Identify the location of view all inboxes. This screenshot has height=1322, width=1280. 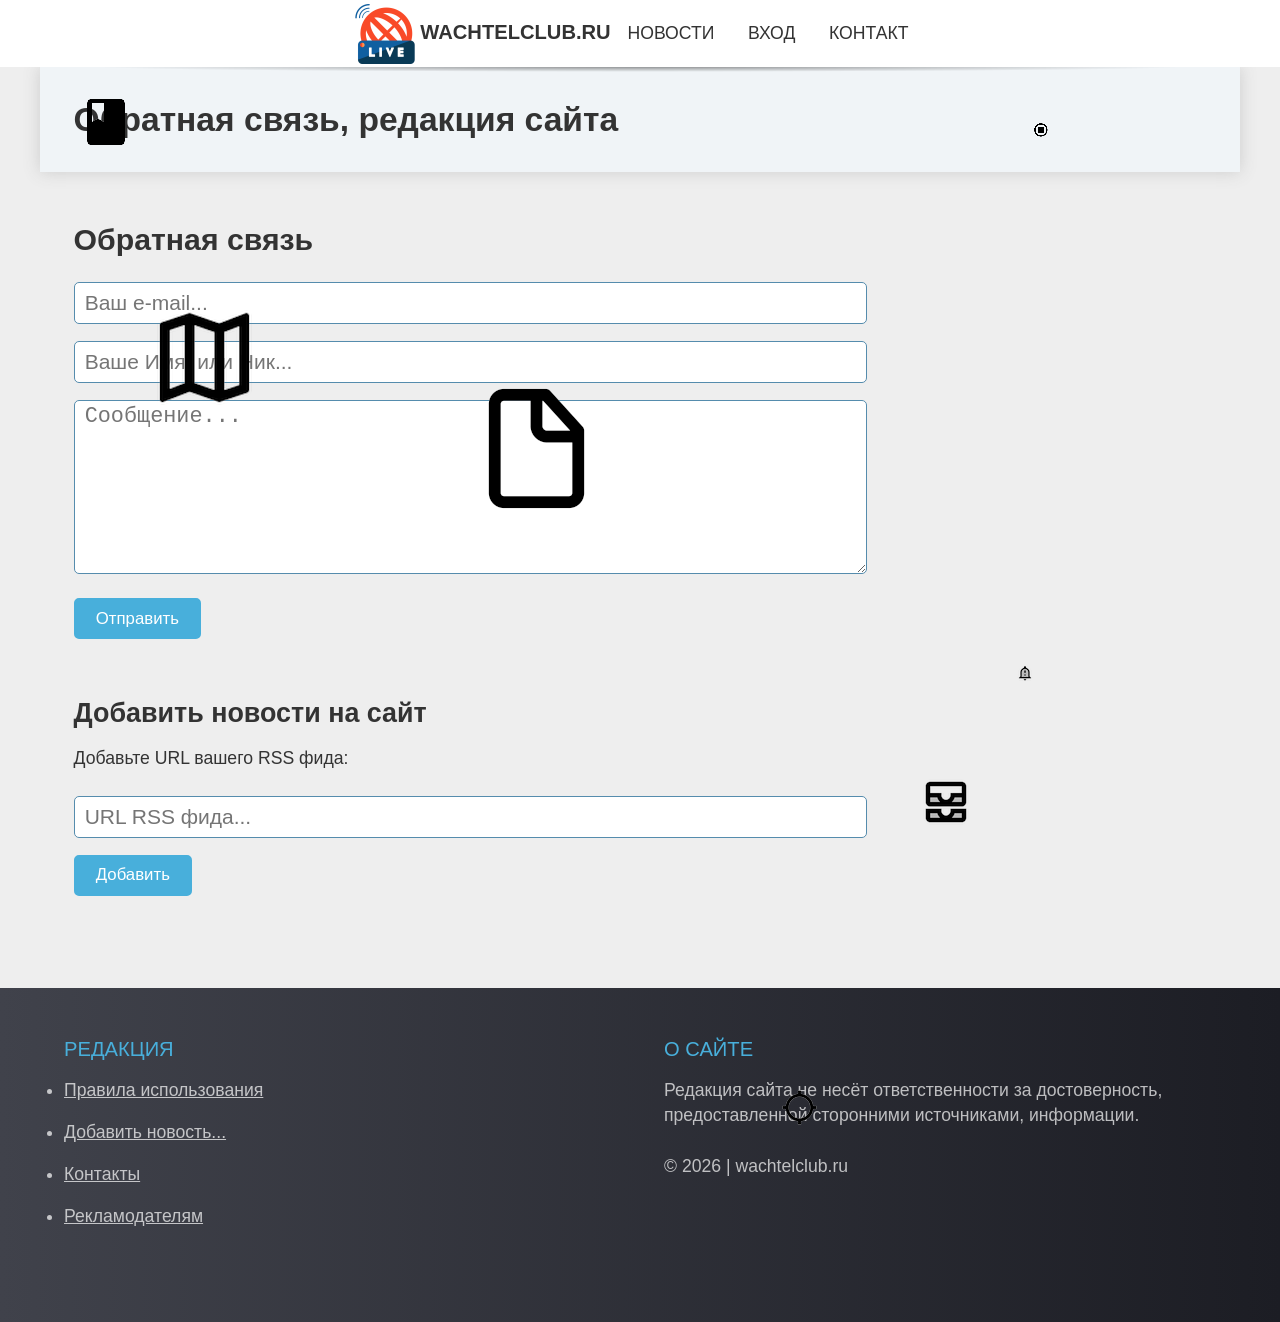
(946, 802).